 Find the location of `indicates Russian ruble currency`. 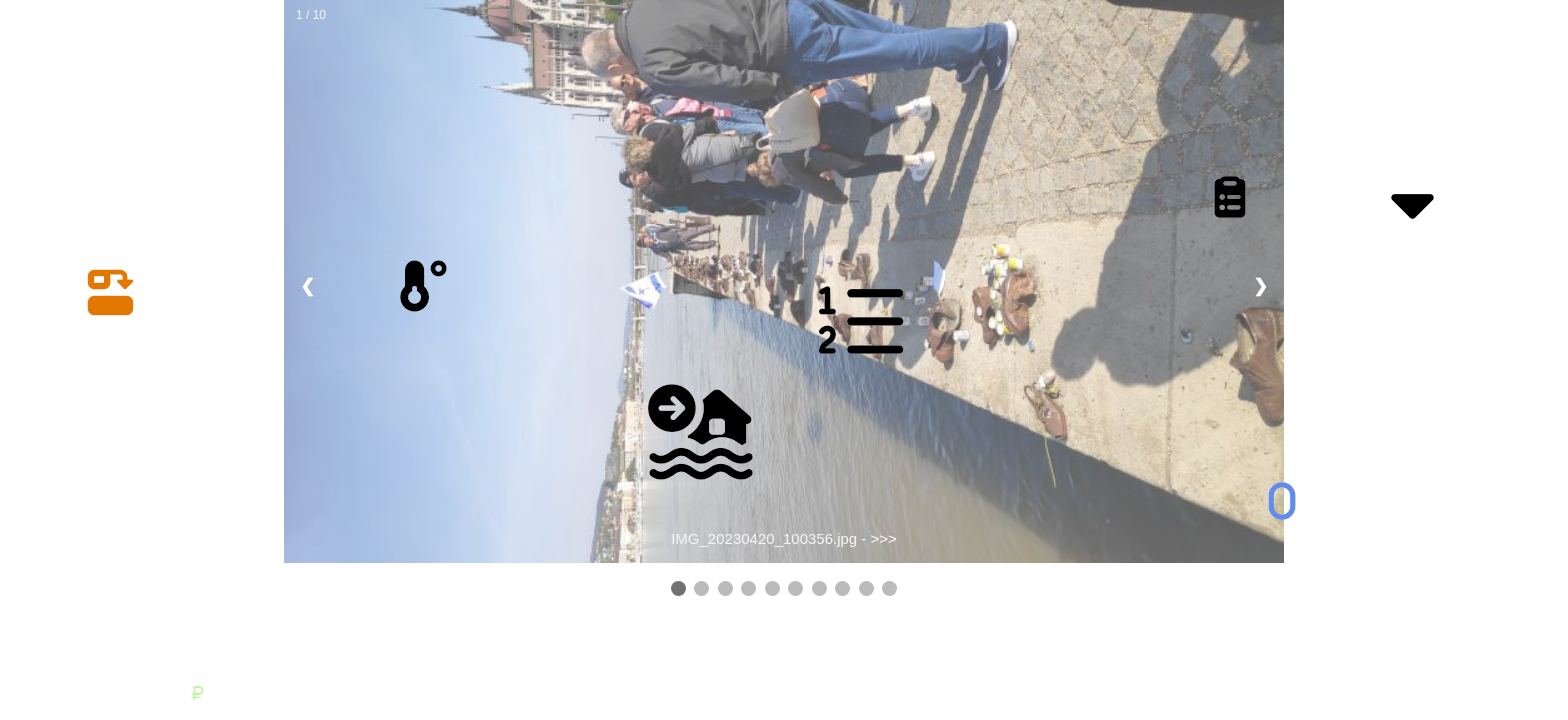

indicates Russian ruble currency is located at coordinates (198, 693).